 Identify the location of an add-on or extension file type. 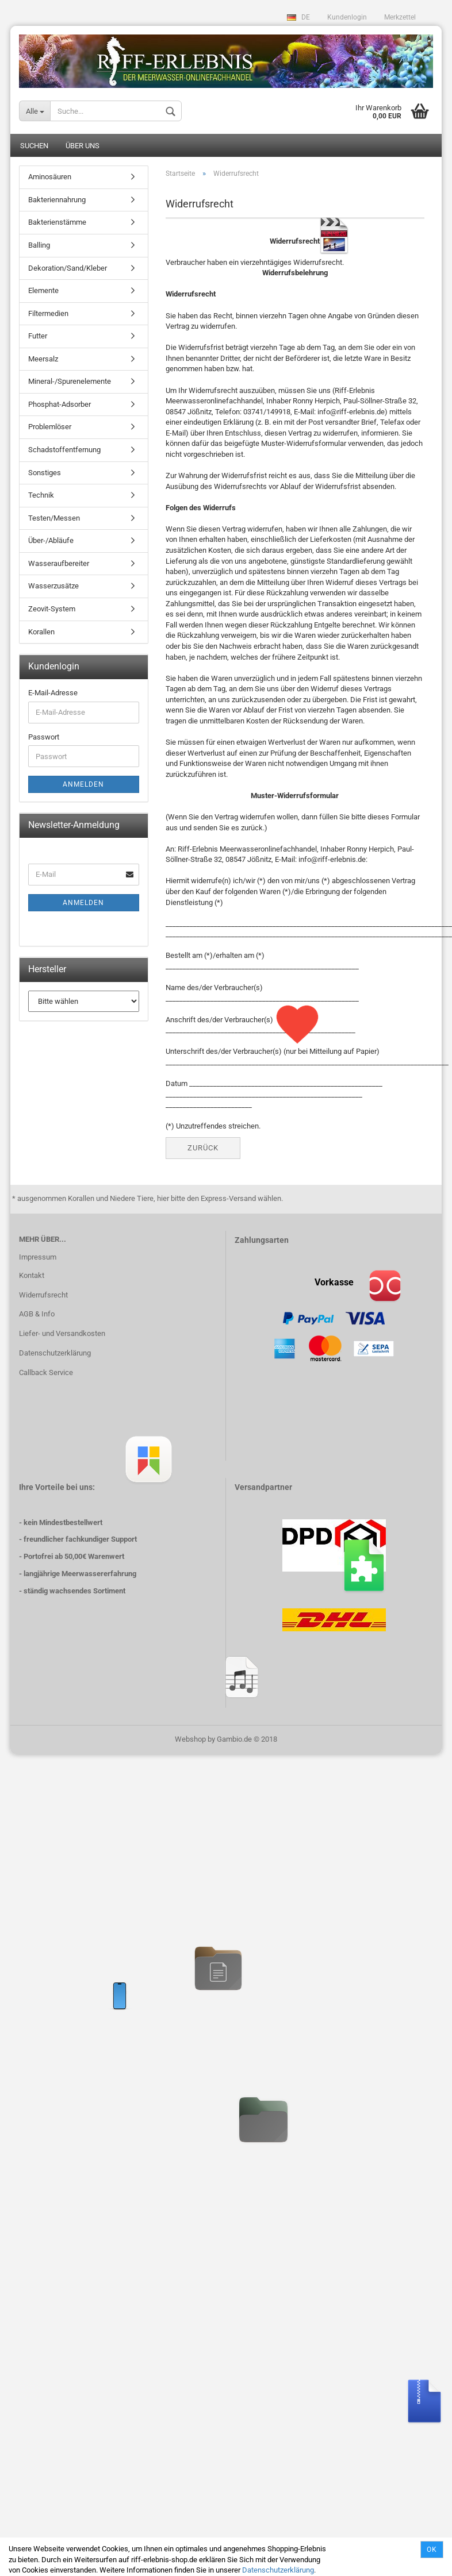
(364, 1566).